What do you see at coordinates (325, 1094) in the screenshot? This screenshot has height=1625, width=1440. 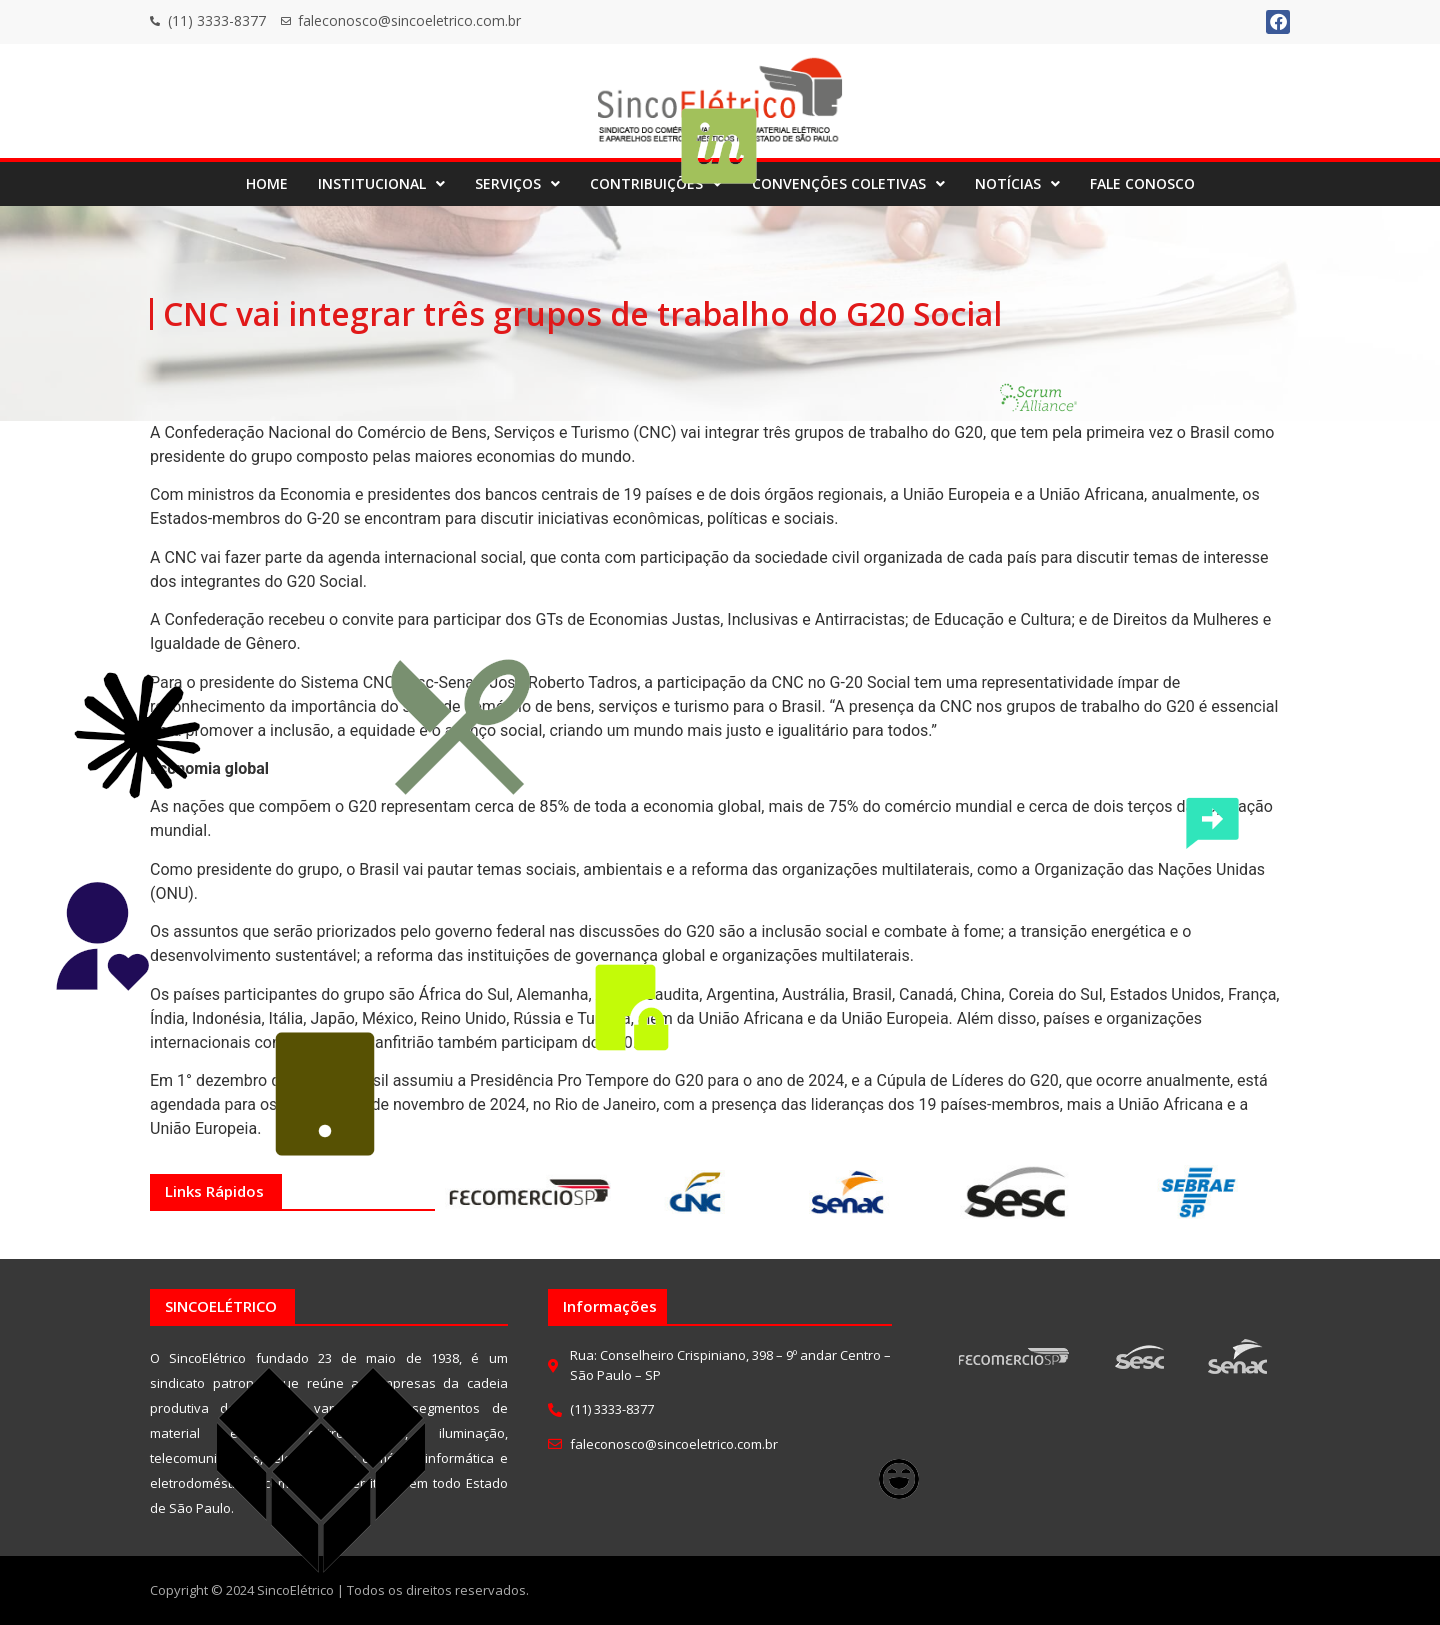 I see `switch to tablet view or layout` at bounding box center [325, 1094].